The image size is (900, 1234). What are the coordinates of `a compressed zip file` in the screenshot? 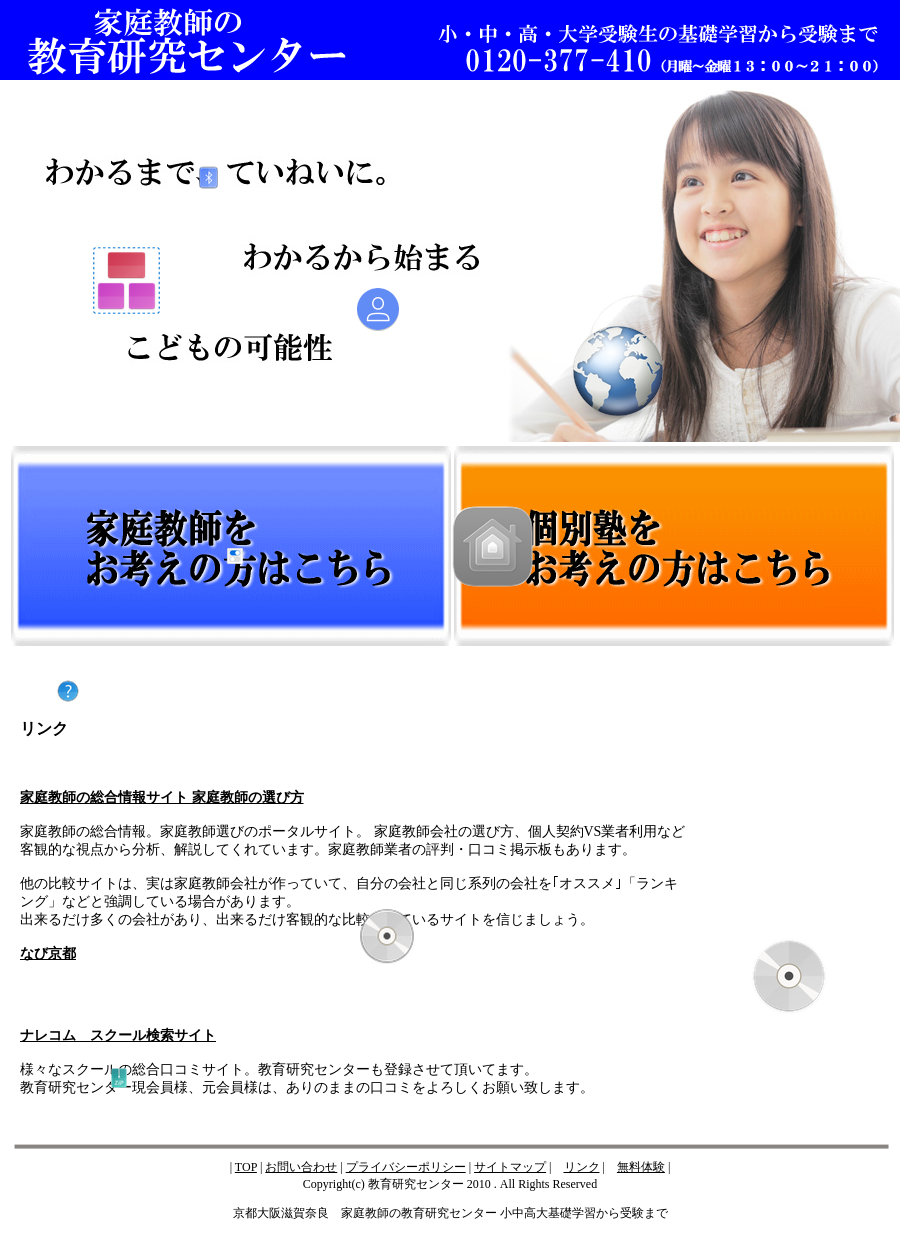 It's located at (119, 1078).